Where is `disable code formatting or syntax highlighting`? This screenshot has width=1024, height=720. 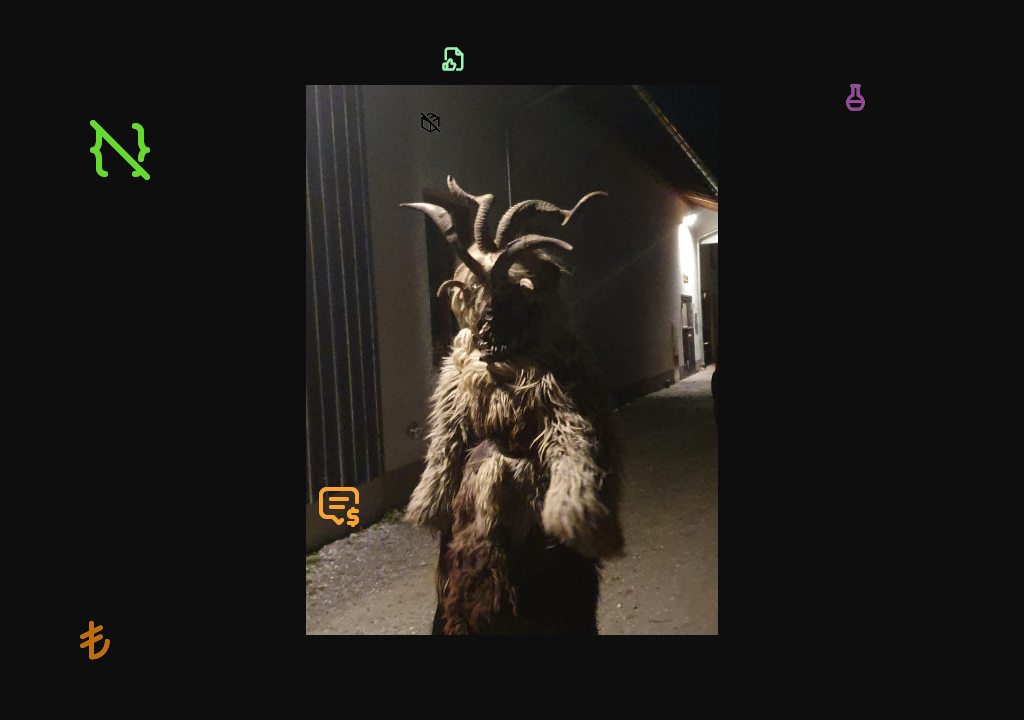 disable code formatting or syntax highlighting is located at coordinates (120, 150).